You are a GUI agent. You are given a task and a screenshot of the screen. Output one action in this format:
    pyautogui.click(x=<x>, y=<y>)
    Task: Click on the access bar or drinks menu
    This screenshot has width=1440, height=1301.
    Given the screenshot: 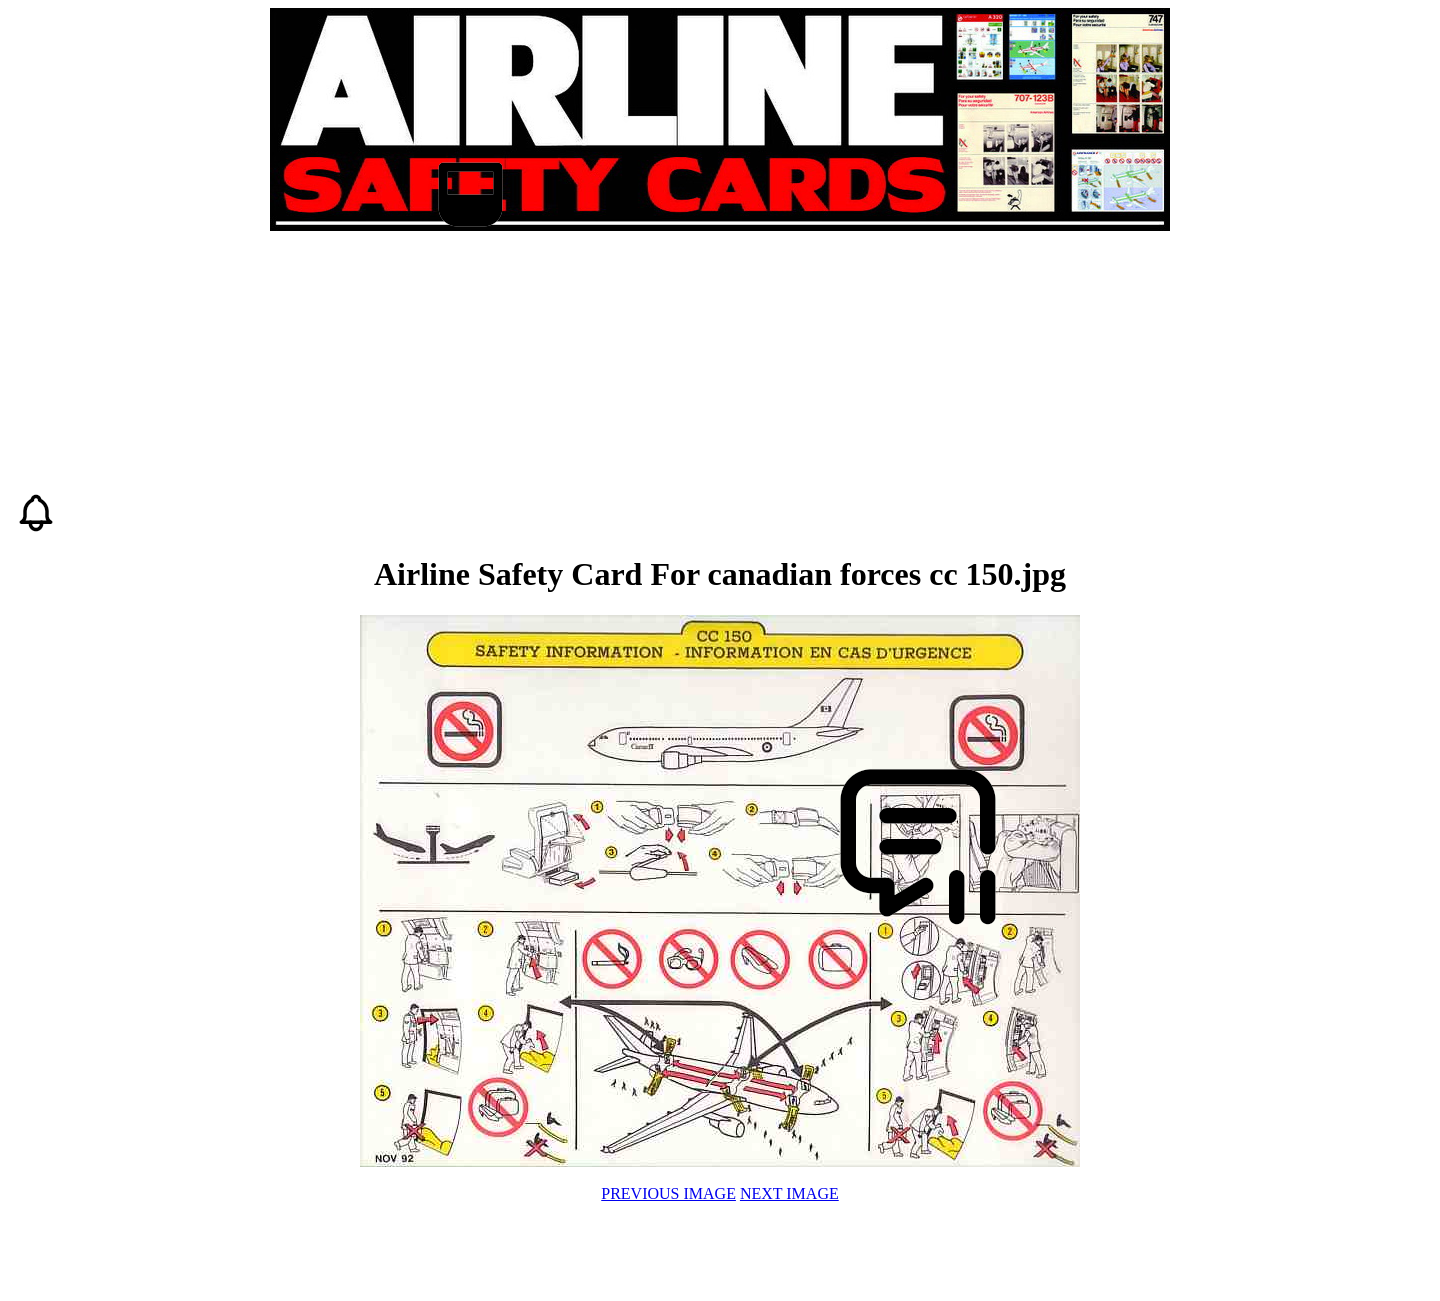 What is the action you would take?
    pyautogui.click(x=470, y=194)
    